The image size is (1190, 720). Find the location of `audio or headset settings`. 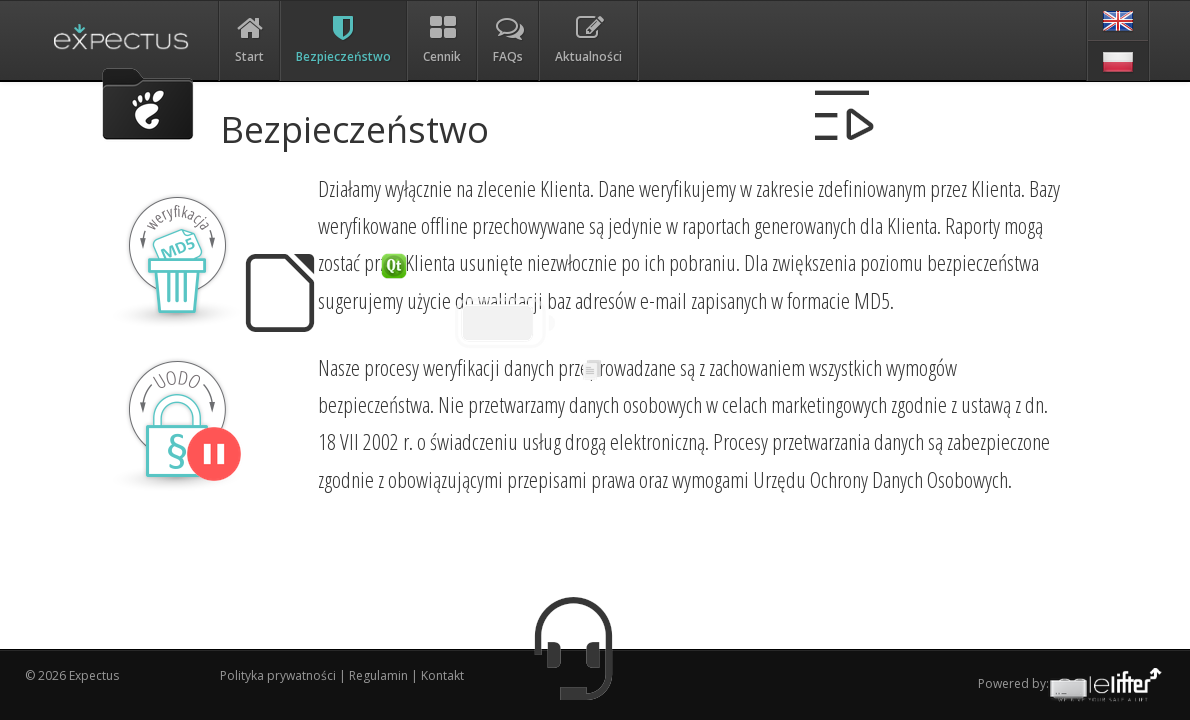

audio or headset settings is located at coordinates (573, 648).